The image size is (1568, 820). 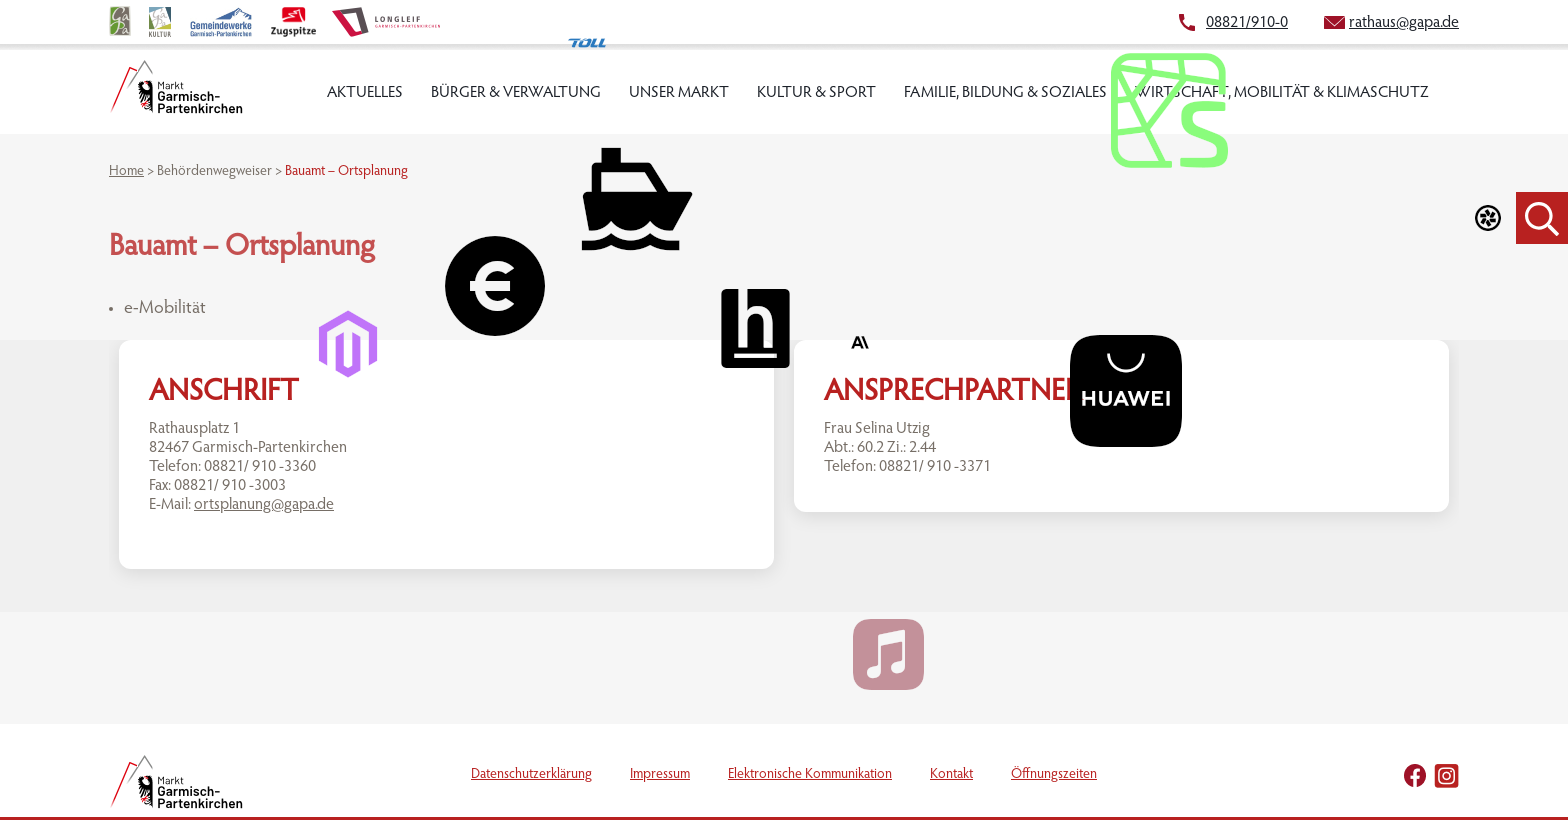 I want to click on view euro currency or payment options, so click(x=495, y=286).